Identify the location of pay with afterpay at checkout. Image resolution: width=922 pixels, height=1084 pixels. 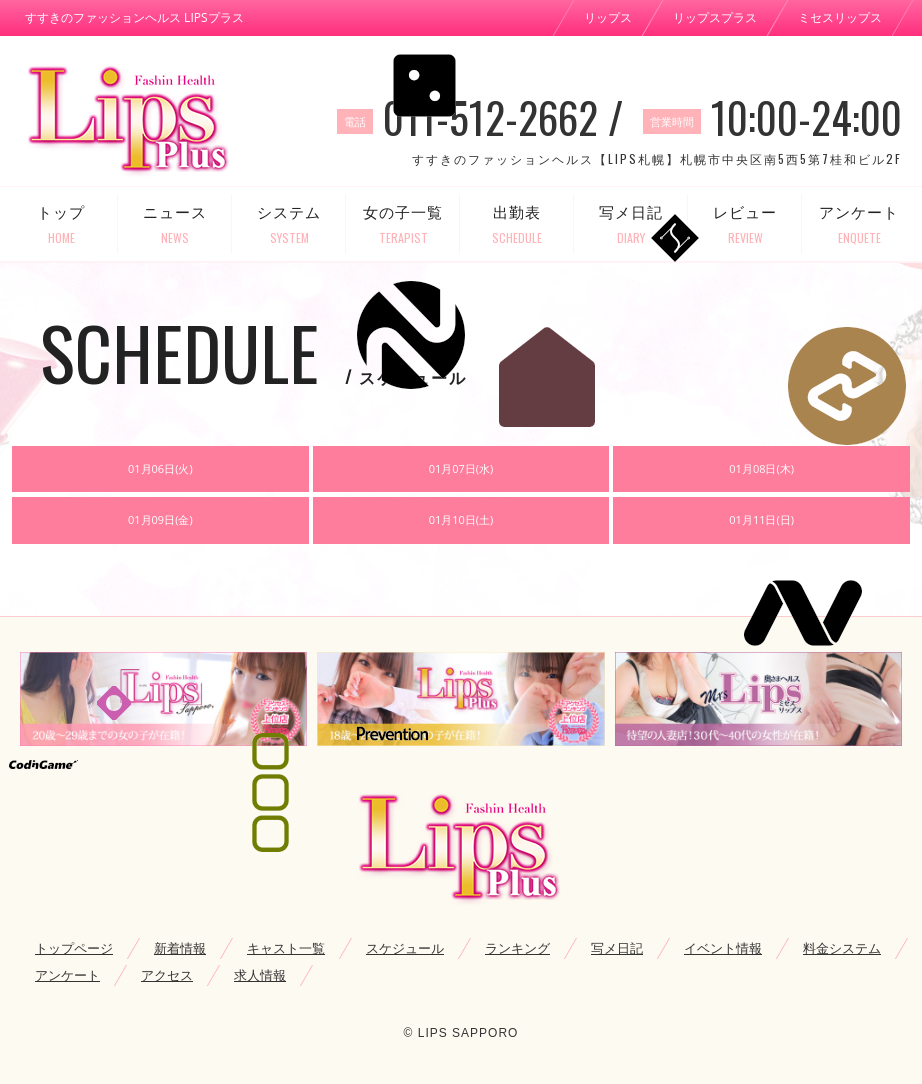
(847, 386).